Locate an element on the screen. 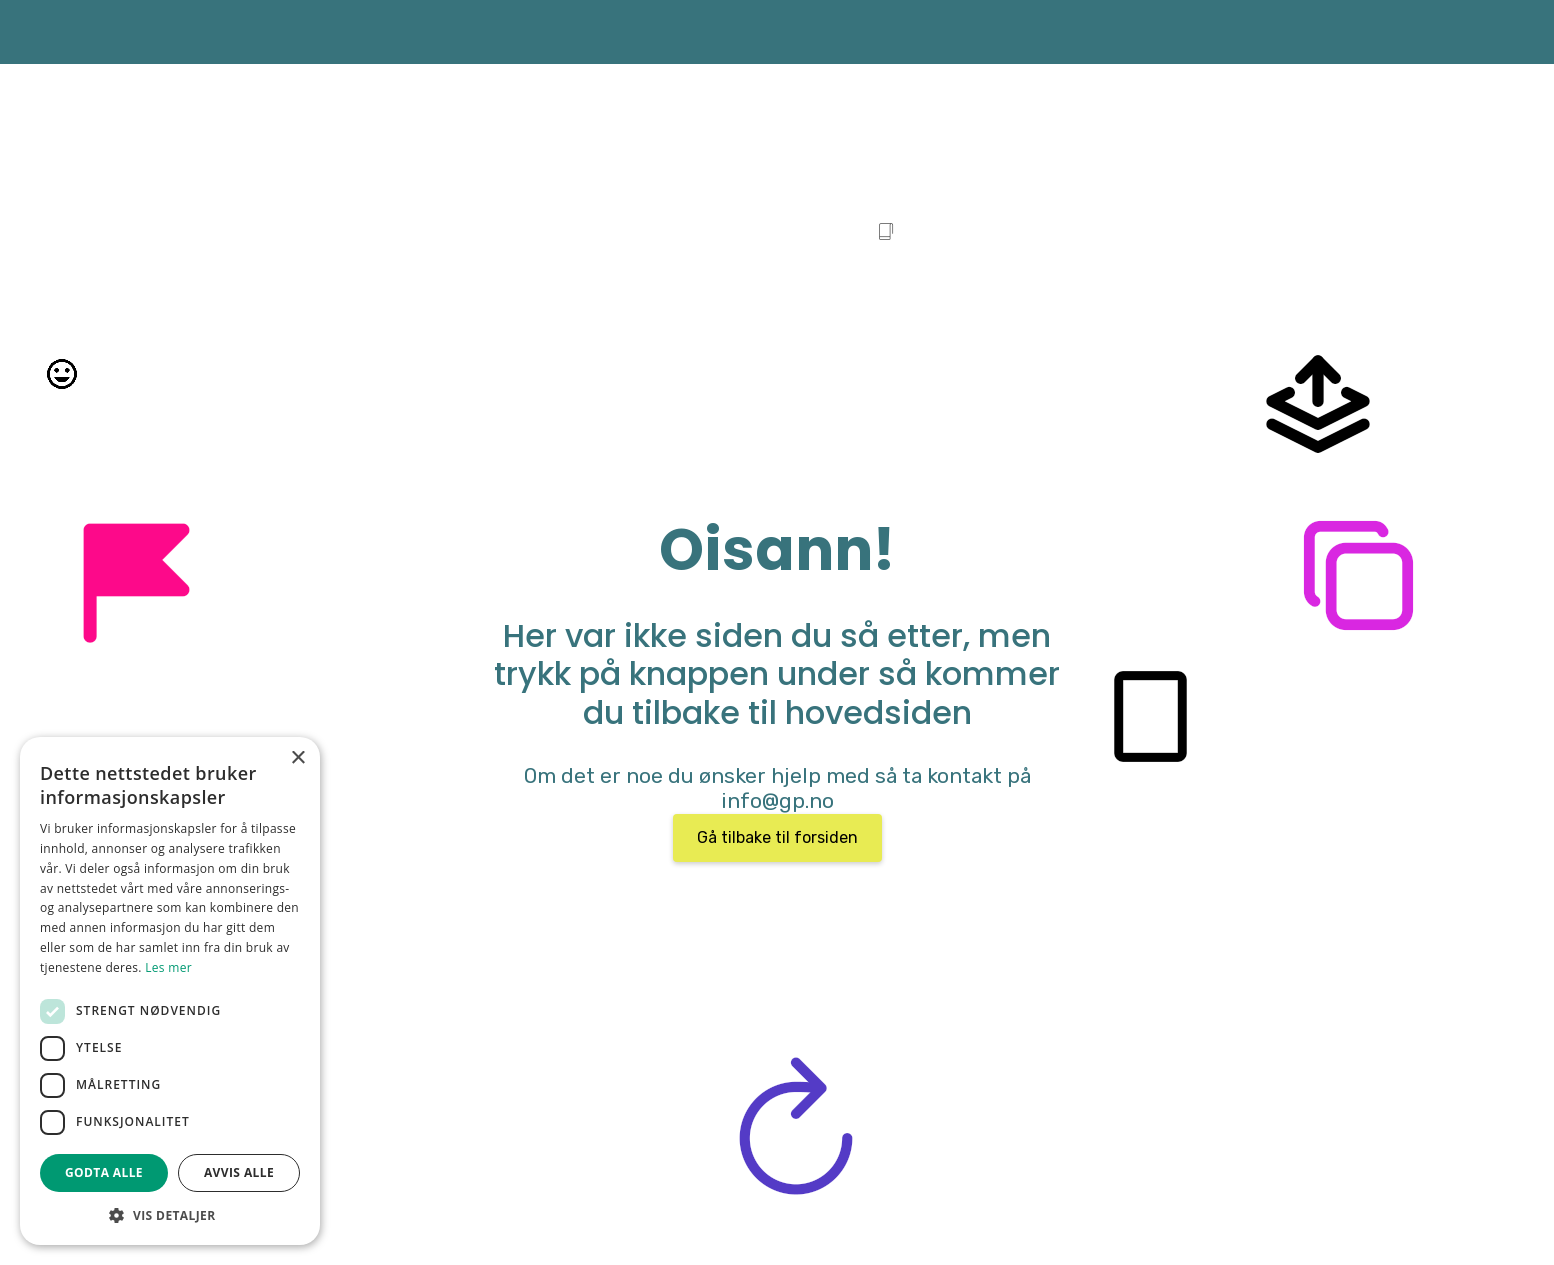 This screenshot has height=1265, width=1554. pop item from stack is located at coordinates (1318, 407).